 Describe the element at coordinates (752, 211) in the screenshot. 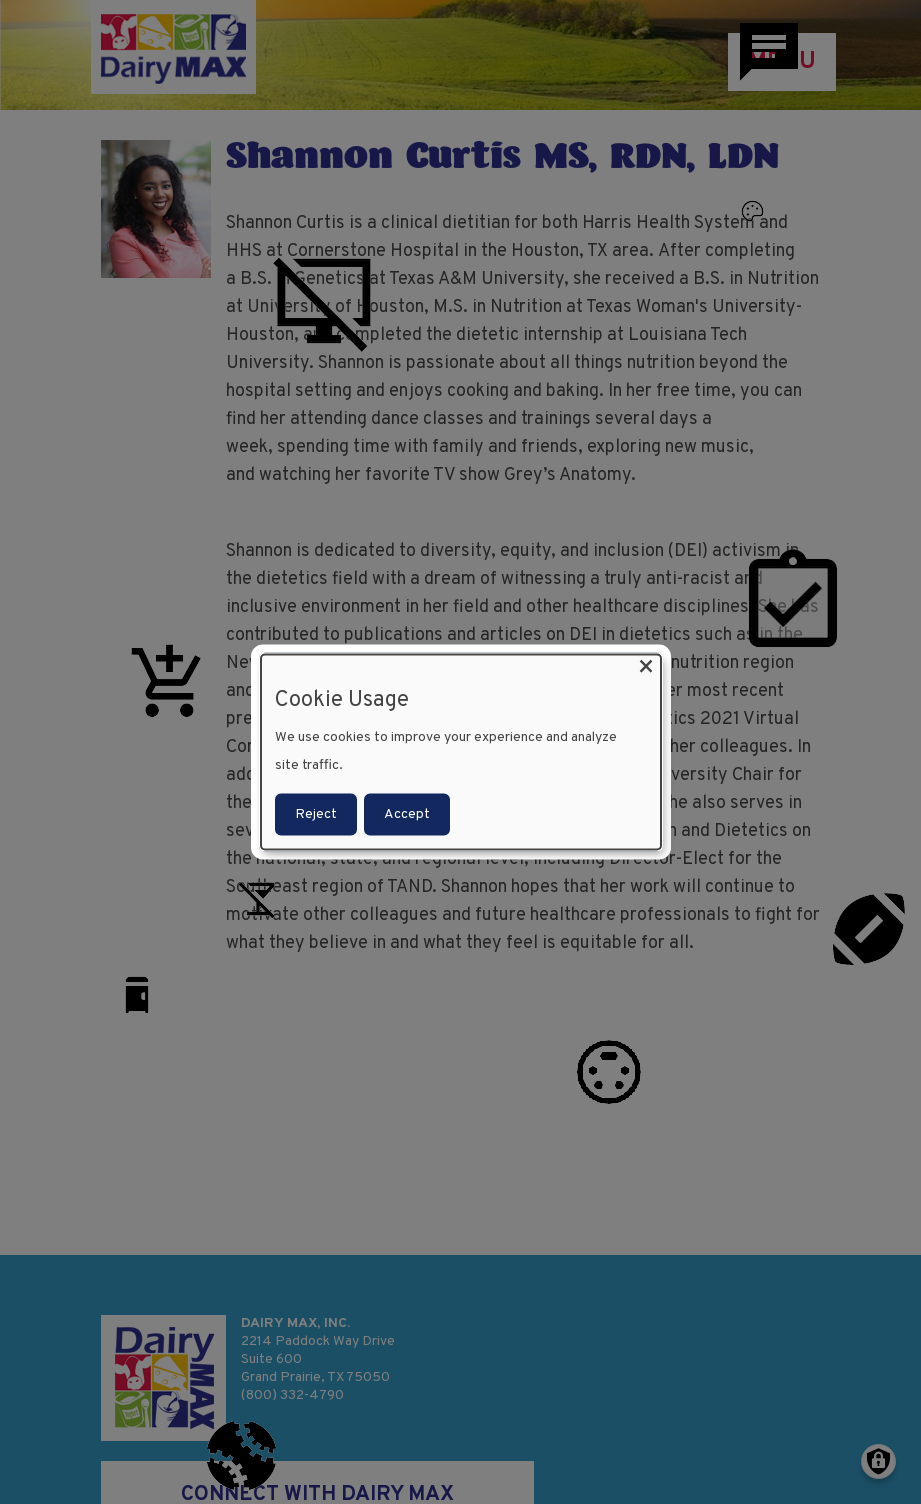

I see `customize theme or color settings` at that location.